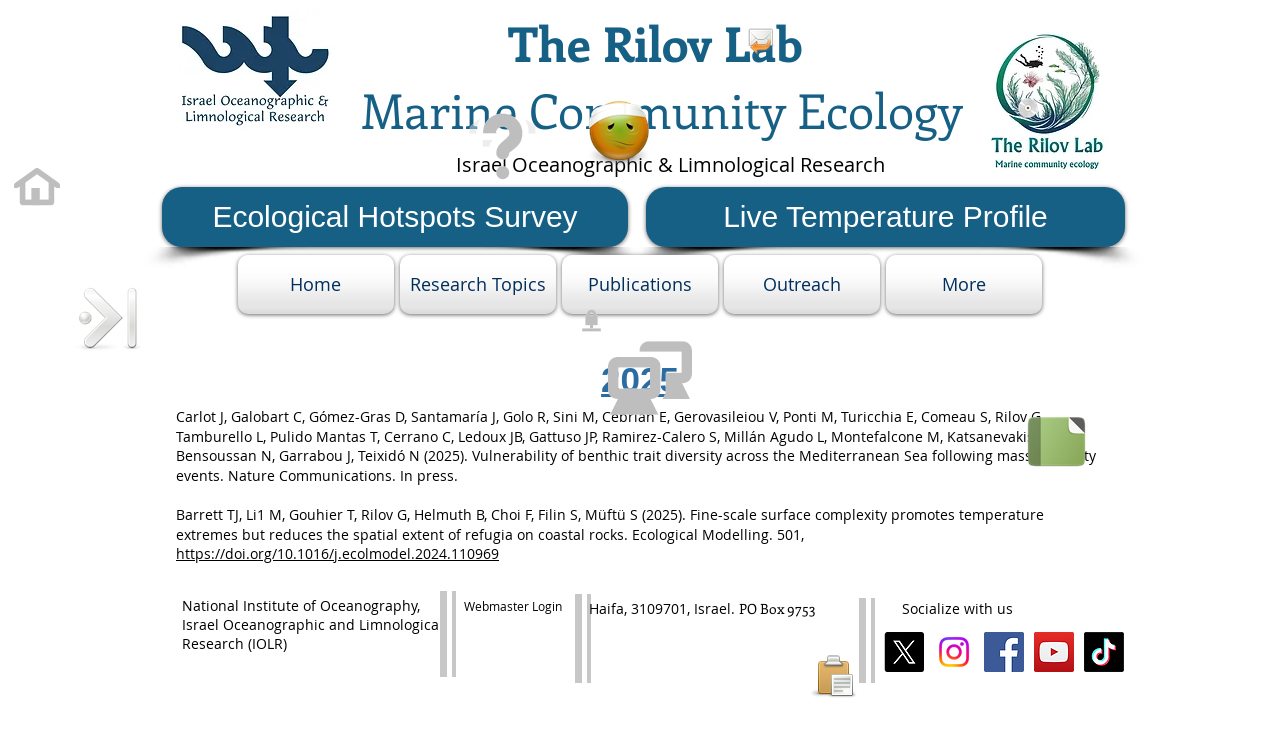 The height and width of the screenshot is (739, 1280). I want to click on go to the first item in a list or sequence, so click(109, 318).